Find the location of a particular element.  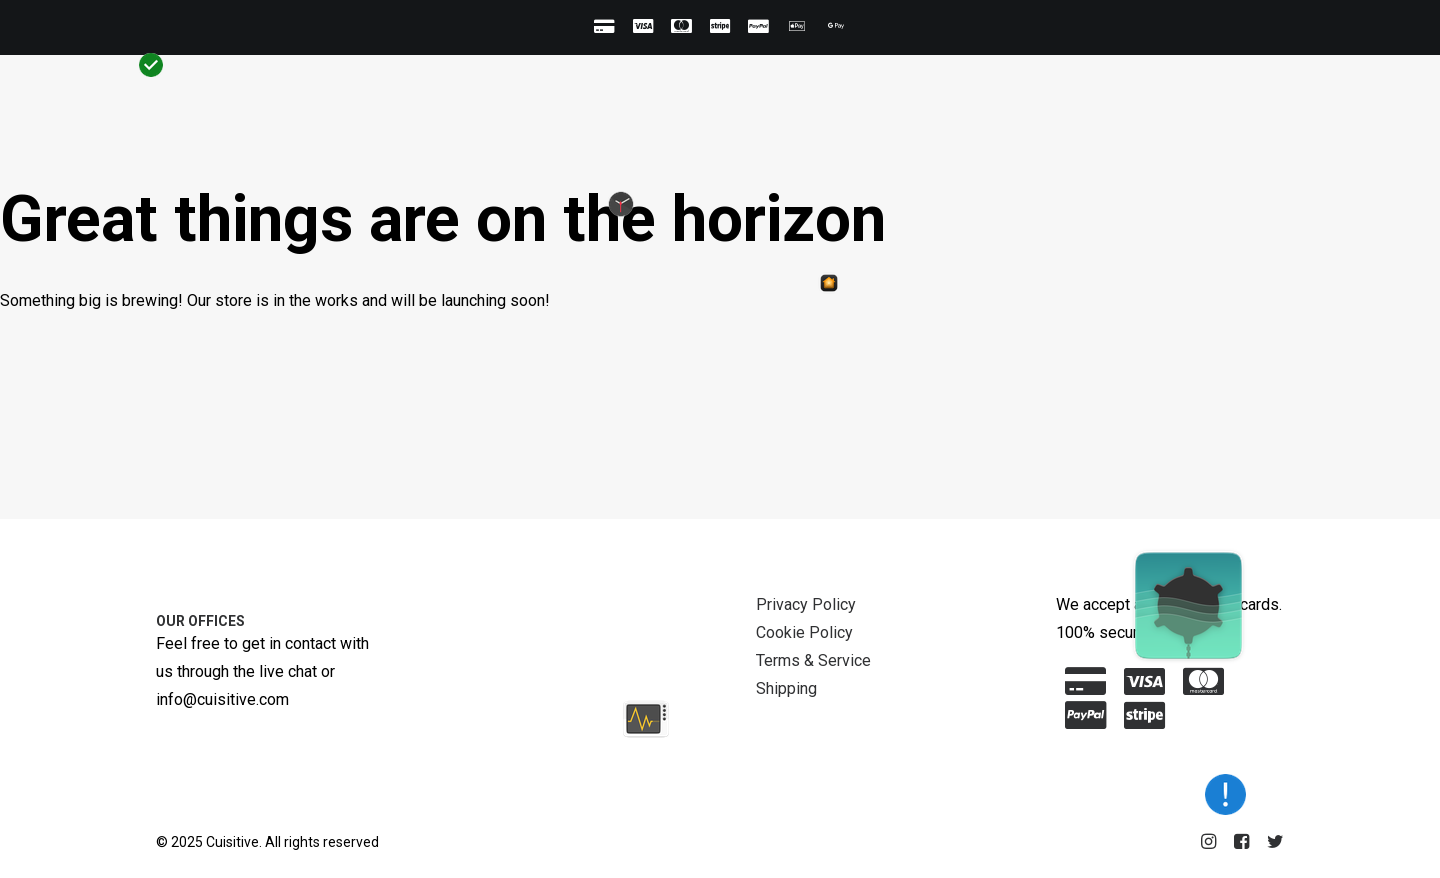

mark email as important is located at coordinates (1225, 794).